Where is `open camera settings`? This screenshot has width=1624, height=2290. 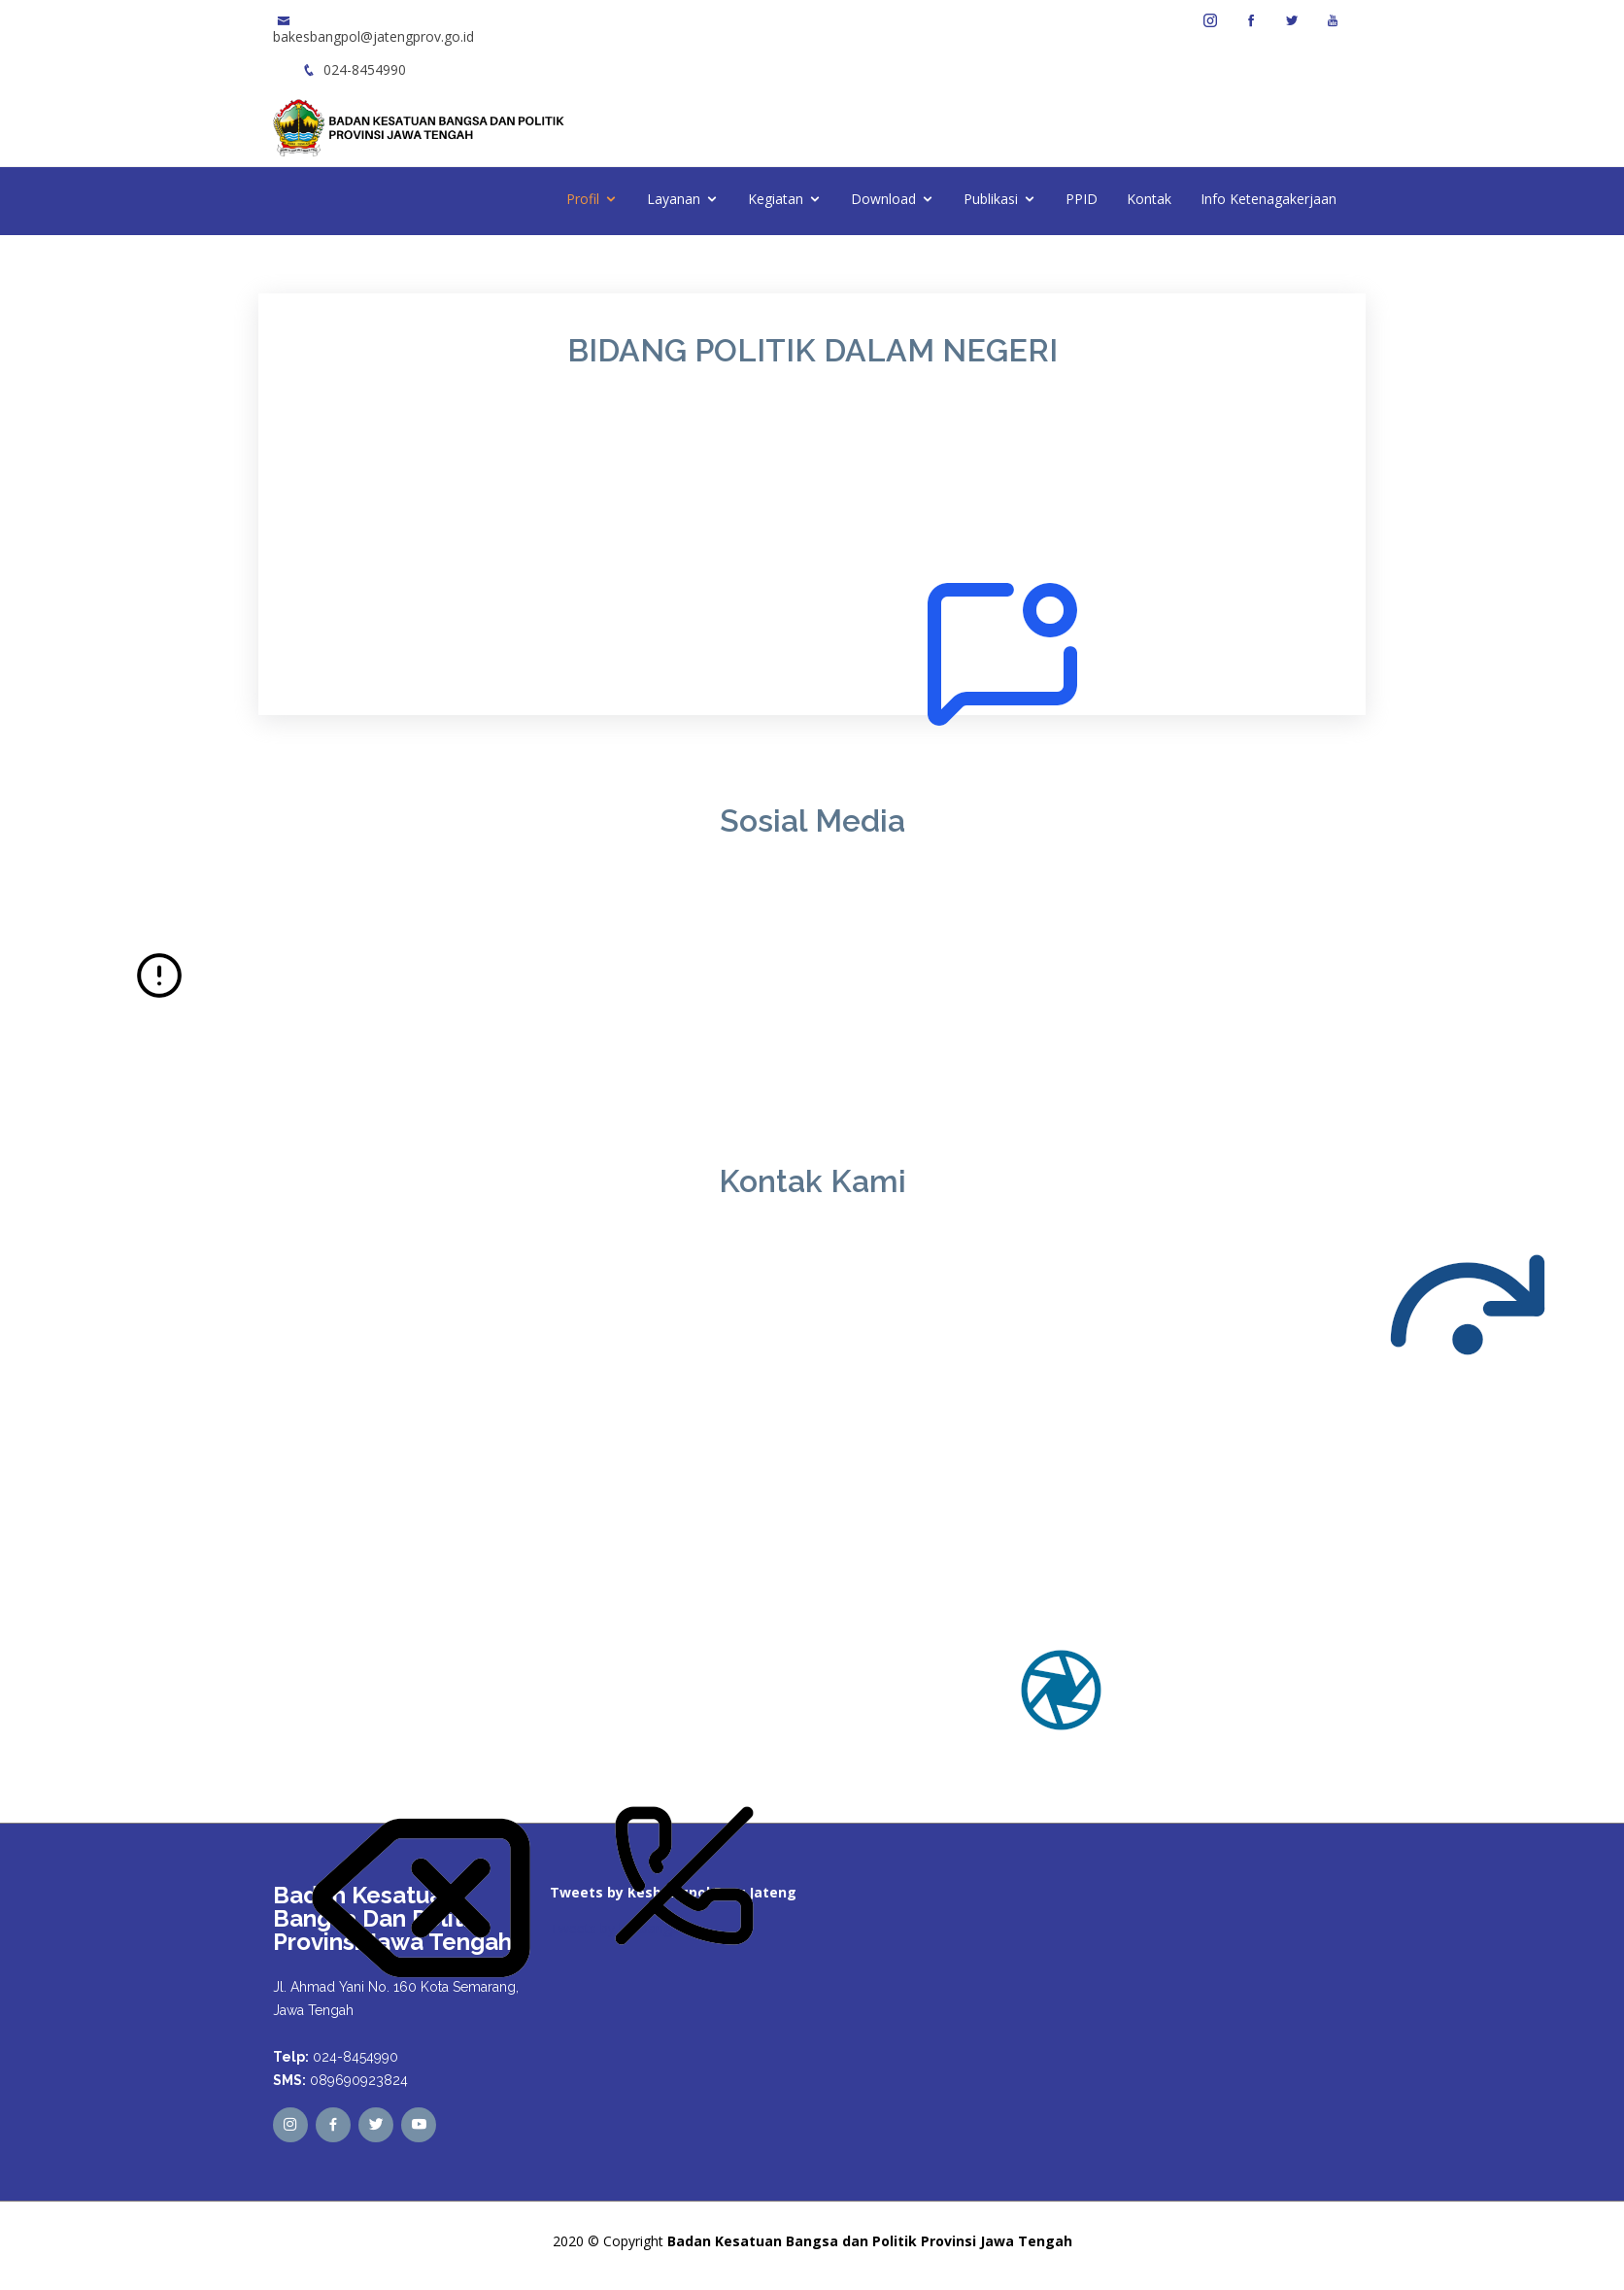
open camera settings is located at coordinates (1061, 1690).